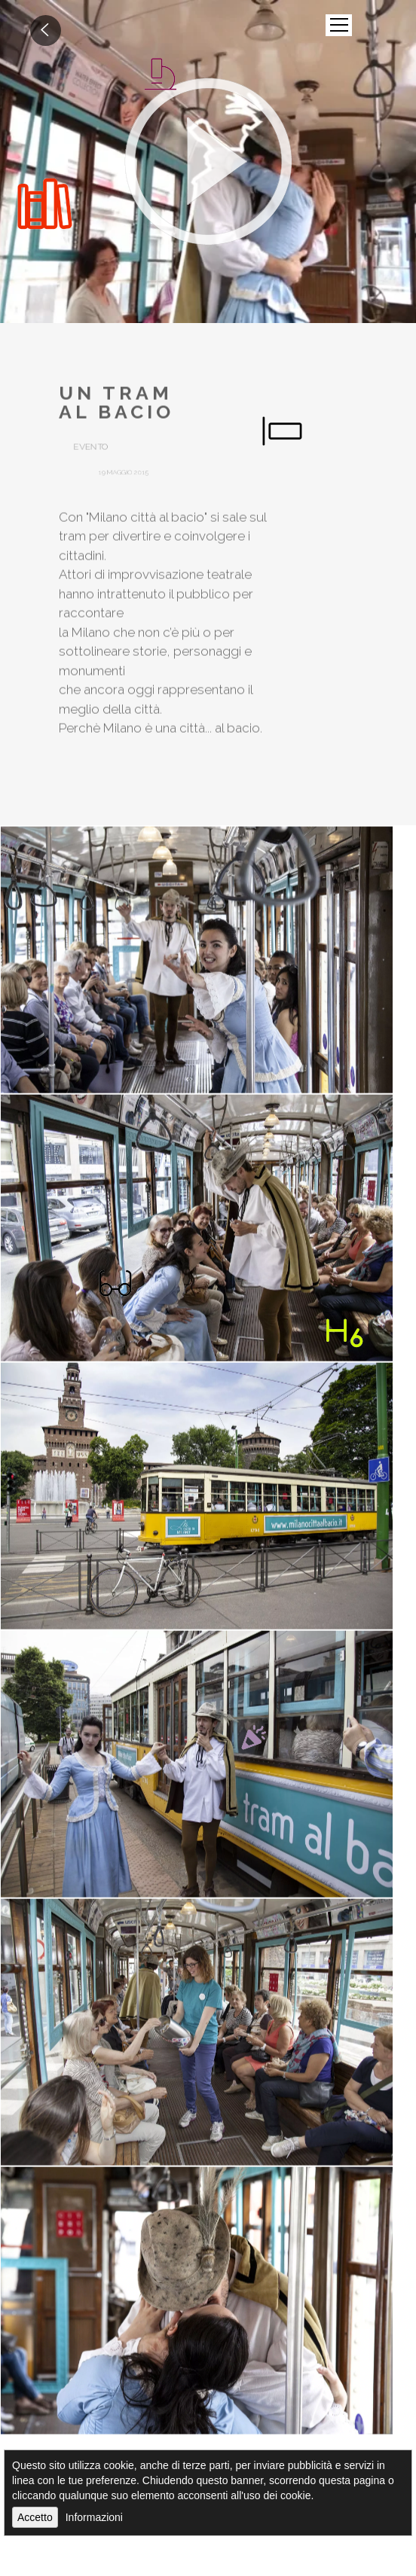  What do you see at coordinates (252, 1739) in the screenshot?
I see `celebration or success notification` at bounding box center [252, 1739].